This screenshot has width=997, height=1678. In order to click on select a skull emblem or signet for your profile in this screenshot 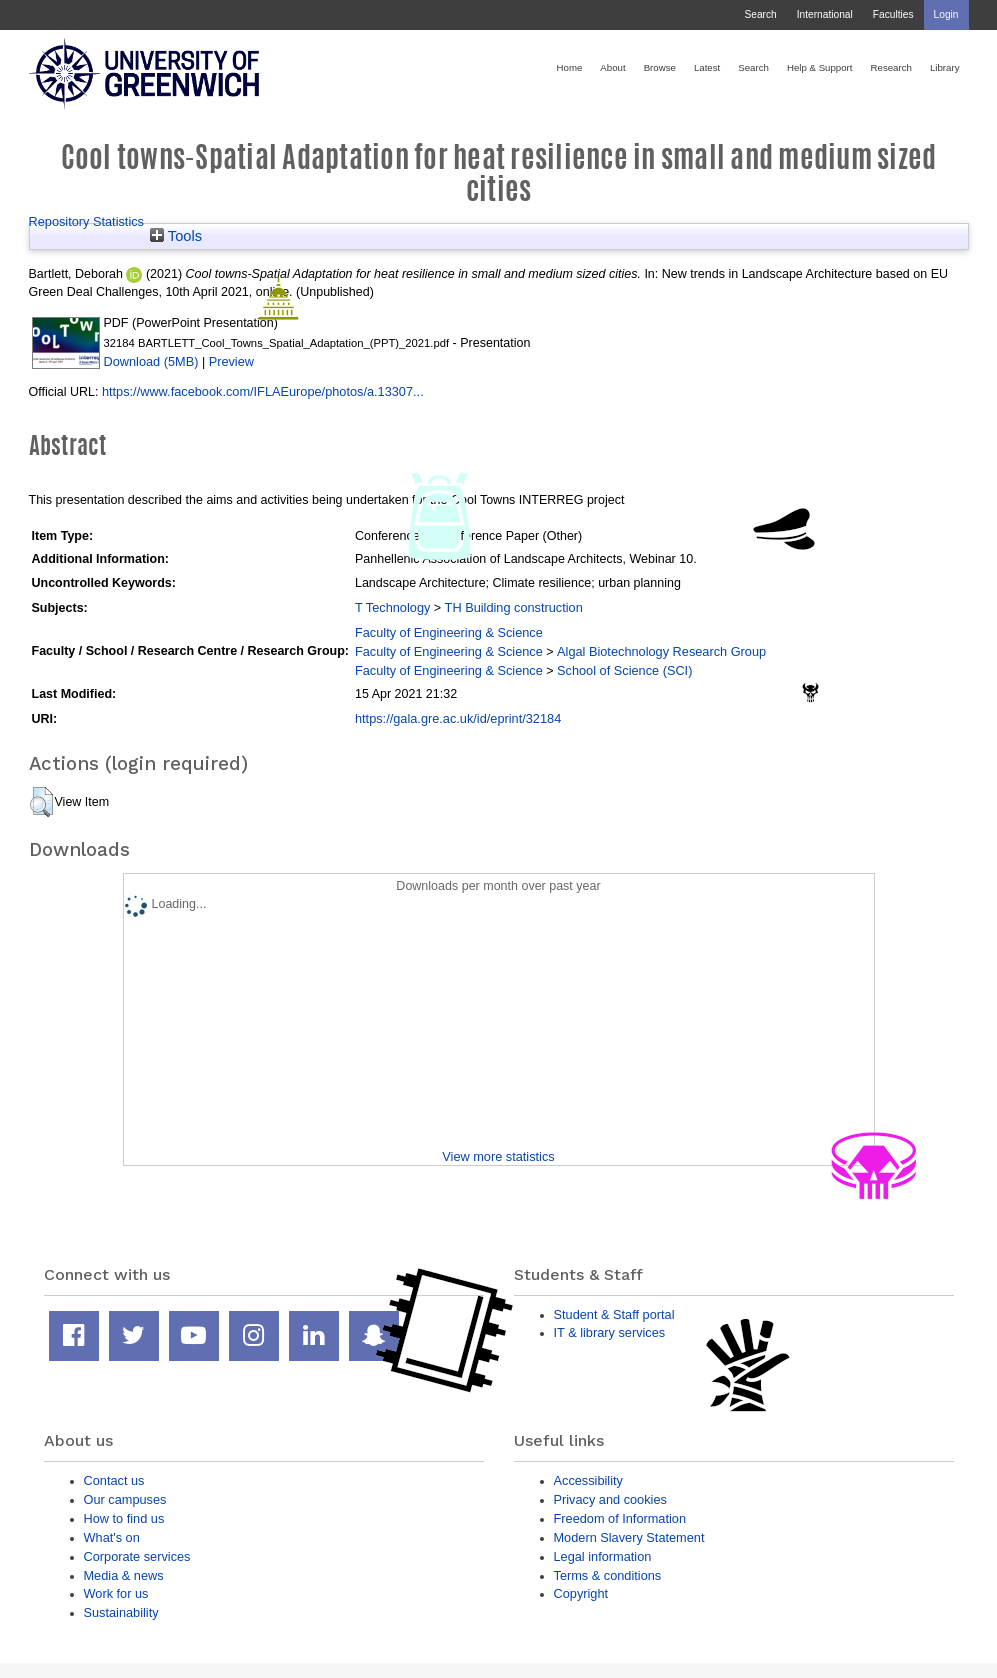, I will do `click(873, 1166)`.